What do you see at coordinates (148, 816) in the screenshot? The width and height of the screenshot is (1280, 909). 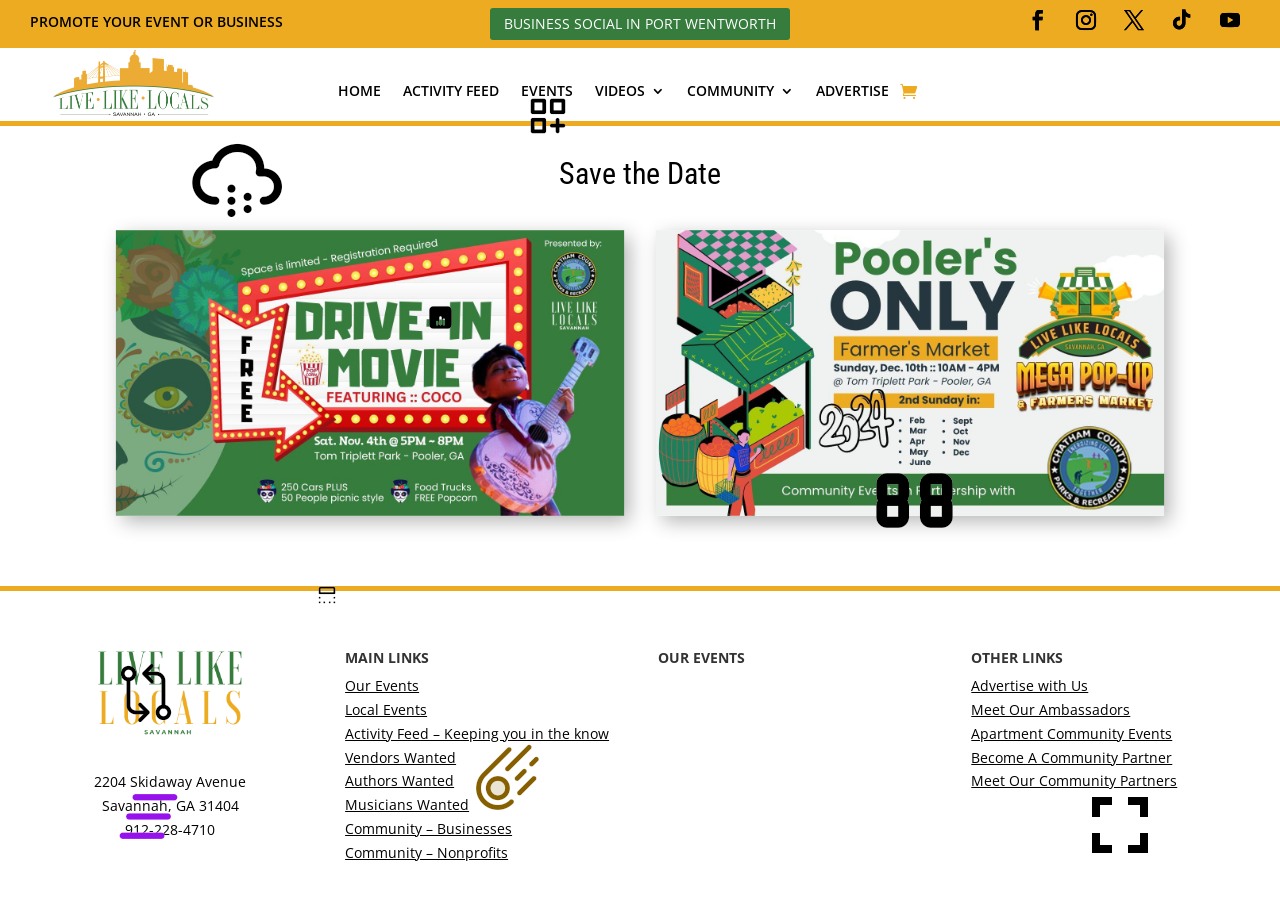 I see `clear all items from a list` at bounding box center [148, 816].